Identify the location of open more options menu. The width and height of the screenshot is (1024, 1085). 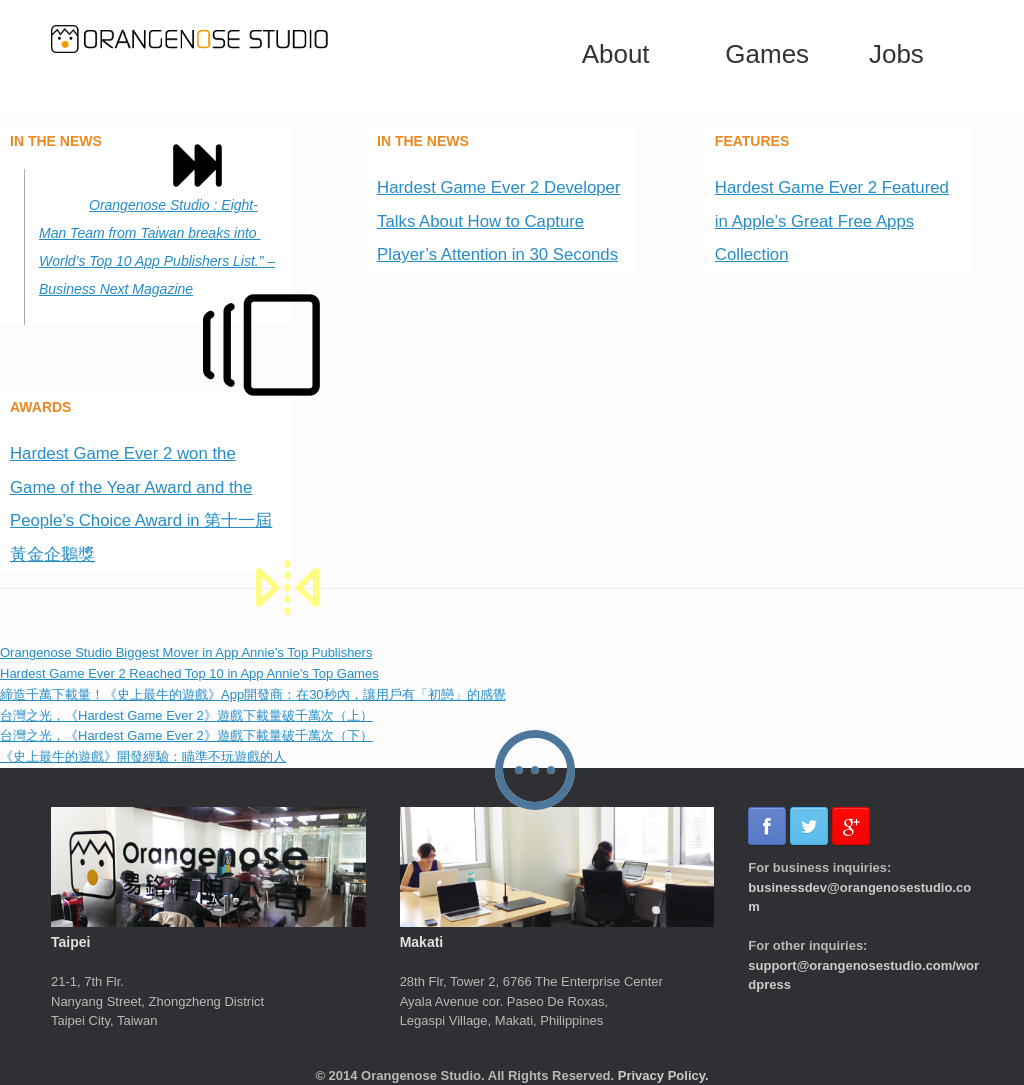
(535, 770).